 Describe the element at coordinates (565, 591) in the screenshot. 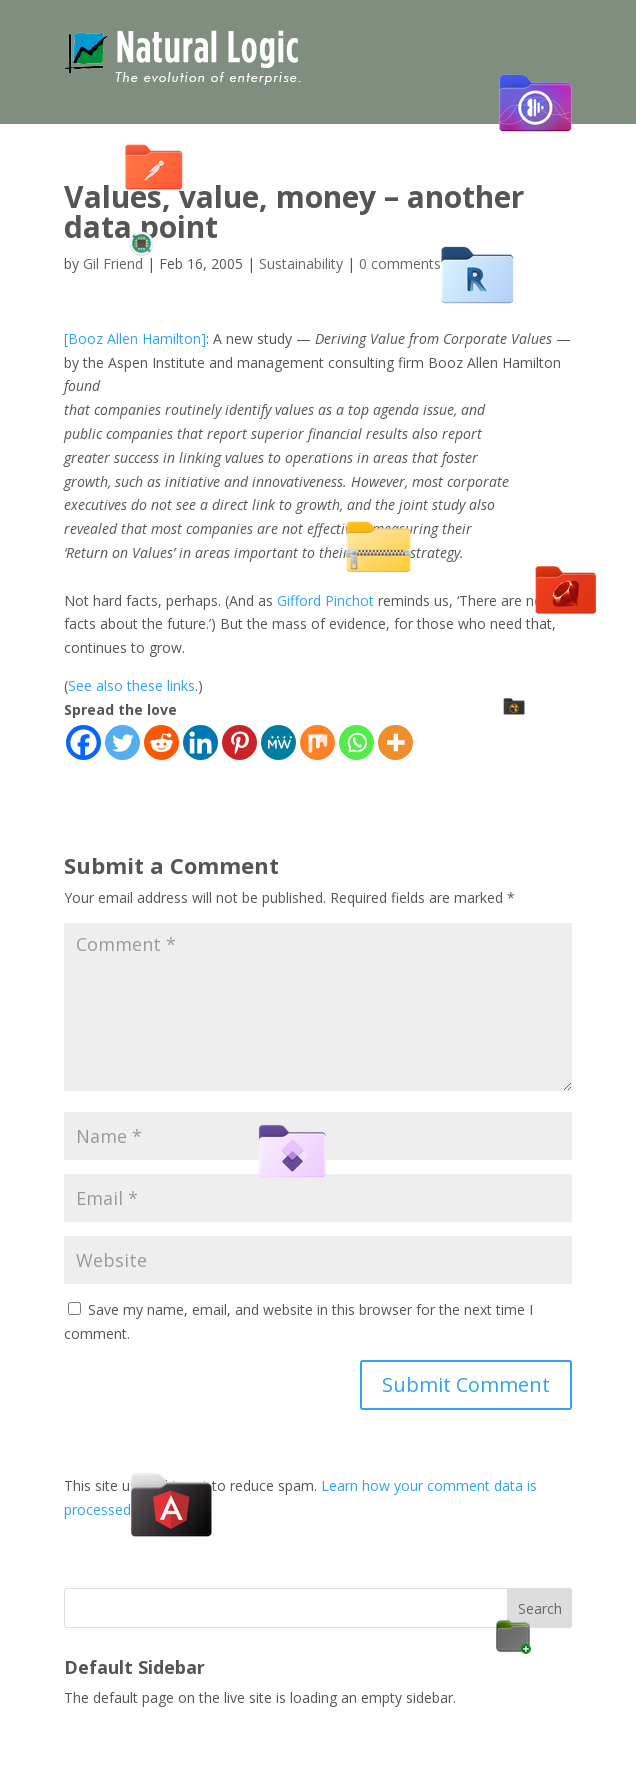

I see `folder containing ruby programming files` at that location.